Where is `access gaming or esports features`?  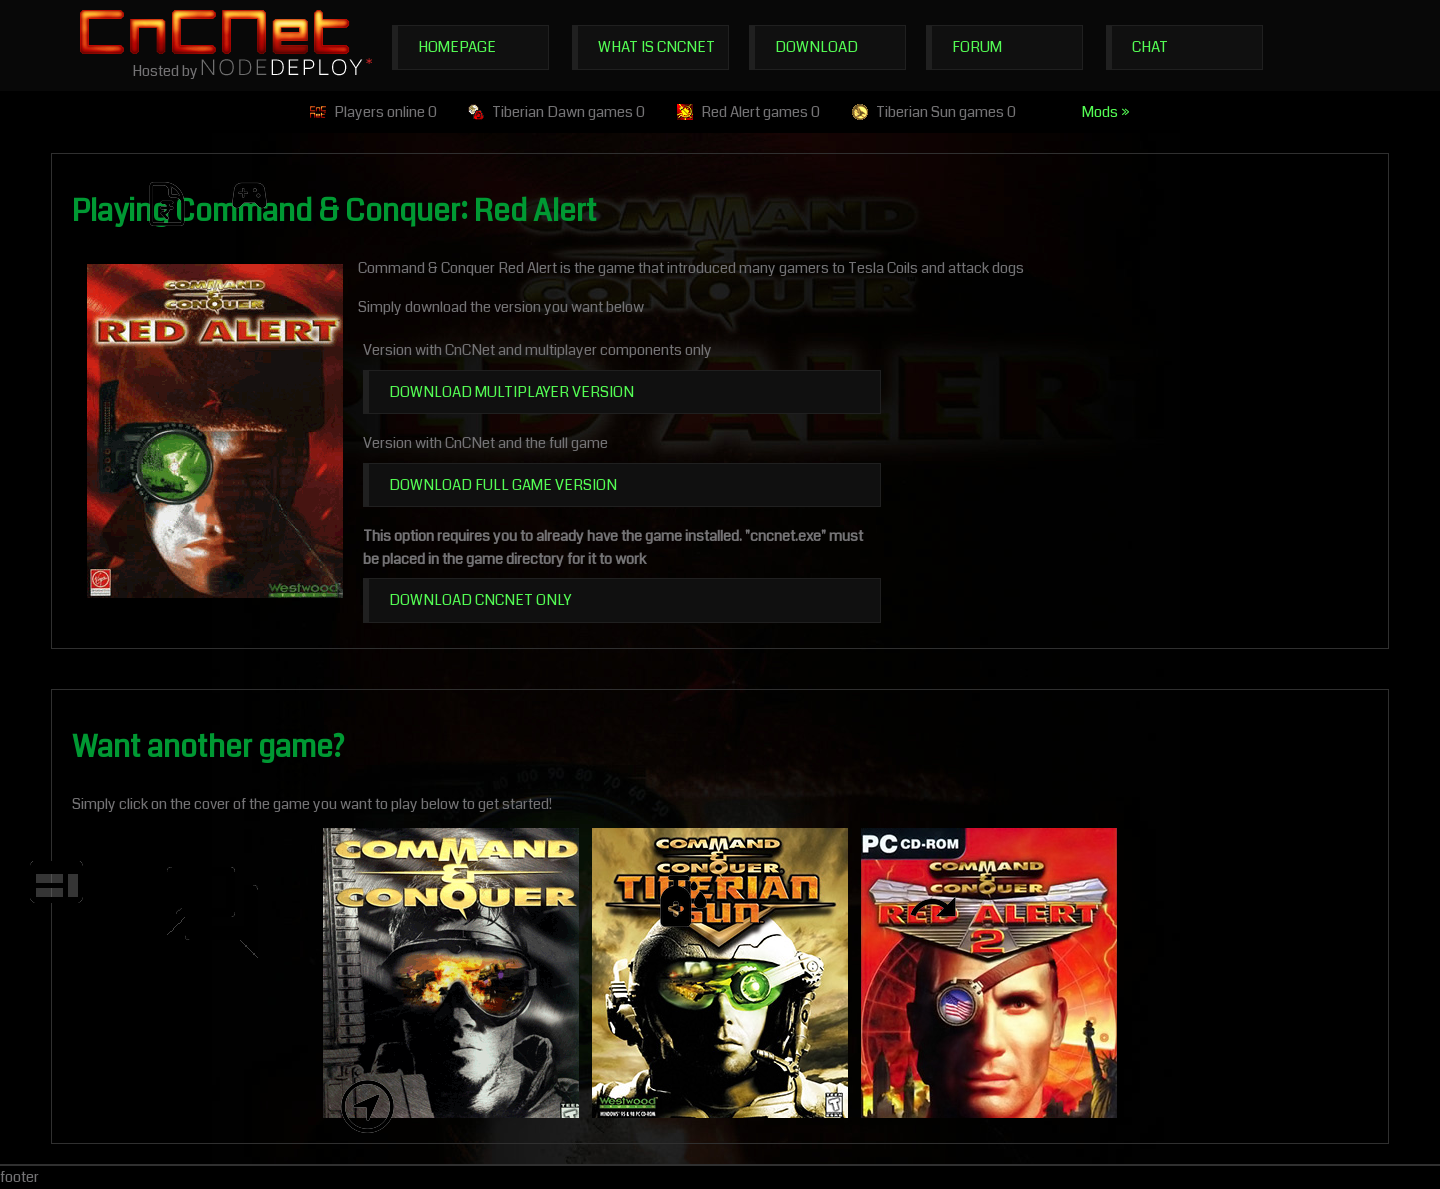
access gaming or esports features is located at coordinates (249, 195).